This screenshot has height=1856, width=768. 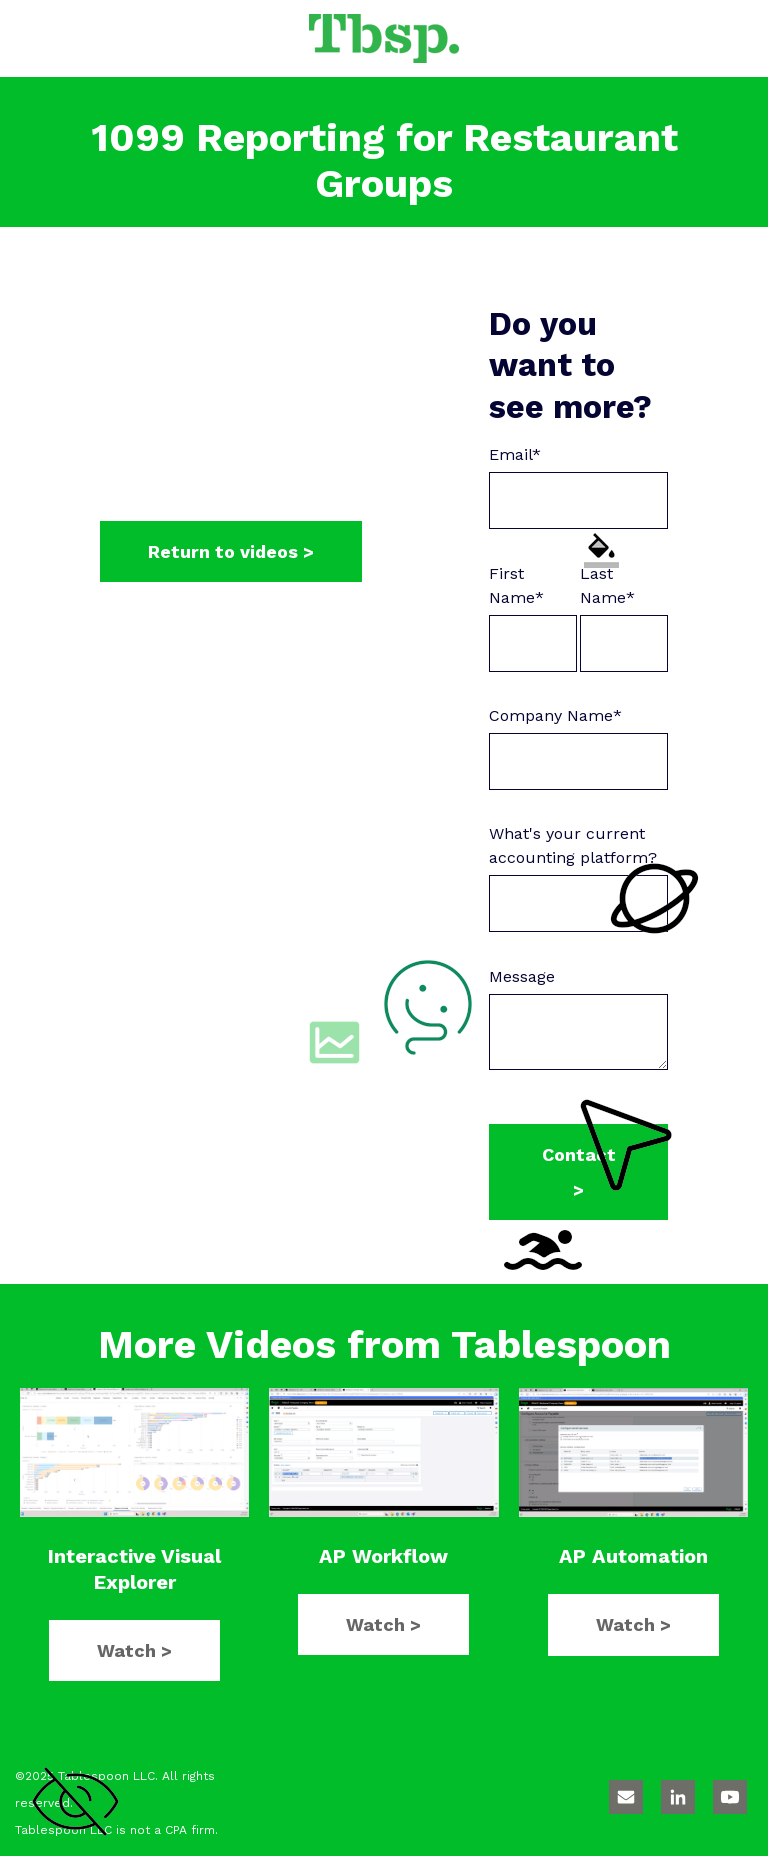 I want to click on fill selected area with color, so click(x=601, y=550).